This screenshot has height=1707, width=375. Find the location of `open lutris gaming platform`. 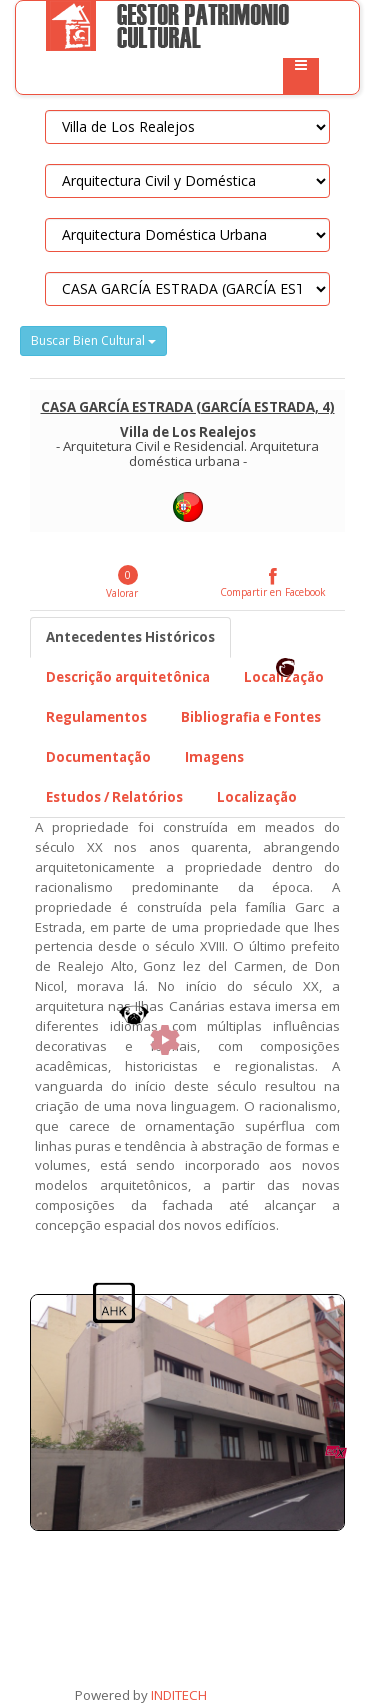

open lutris gaming platform is located at coordinates (285, 667).